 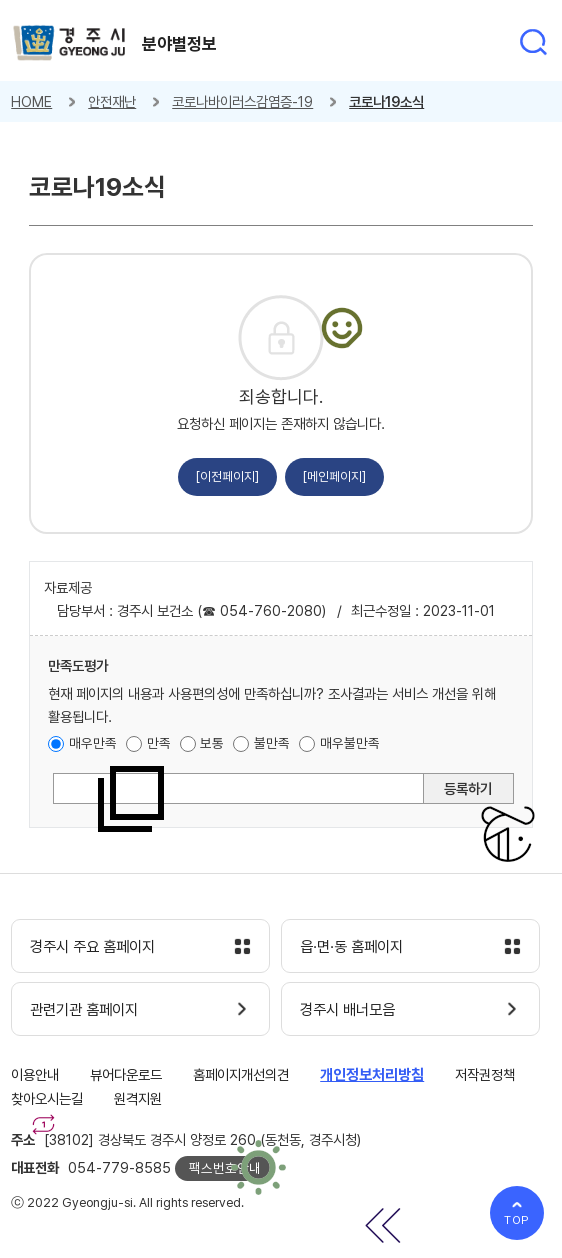 What do you see at coordinates (508, 833) in the screenshot?
I see `open the New York Times app` at bounding box center [508, 833].